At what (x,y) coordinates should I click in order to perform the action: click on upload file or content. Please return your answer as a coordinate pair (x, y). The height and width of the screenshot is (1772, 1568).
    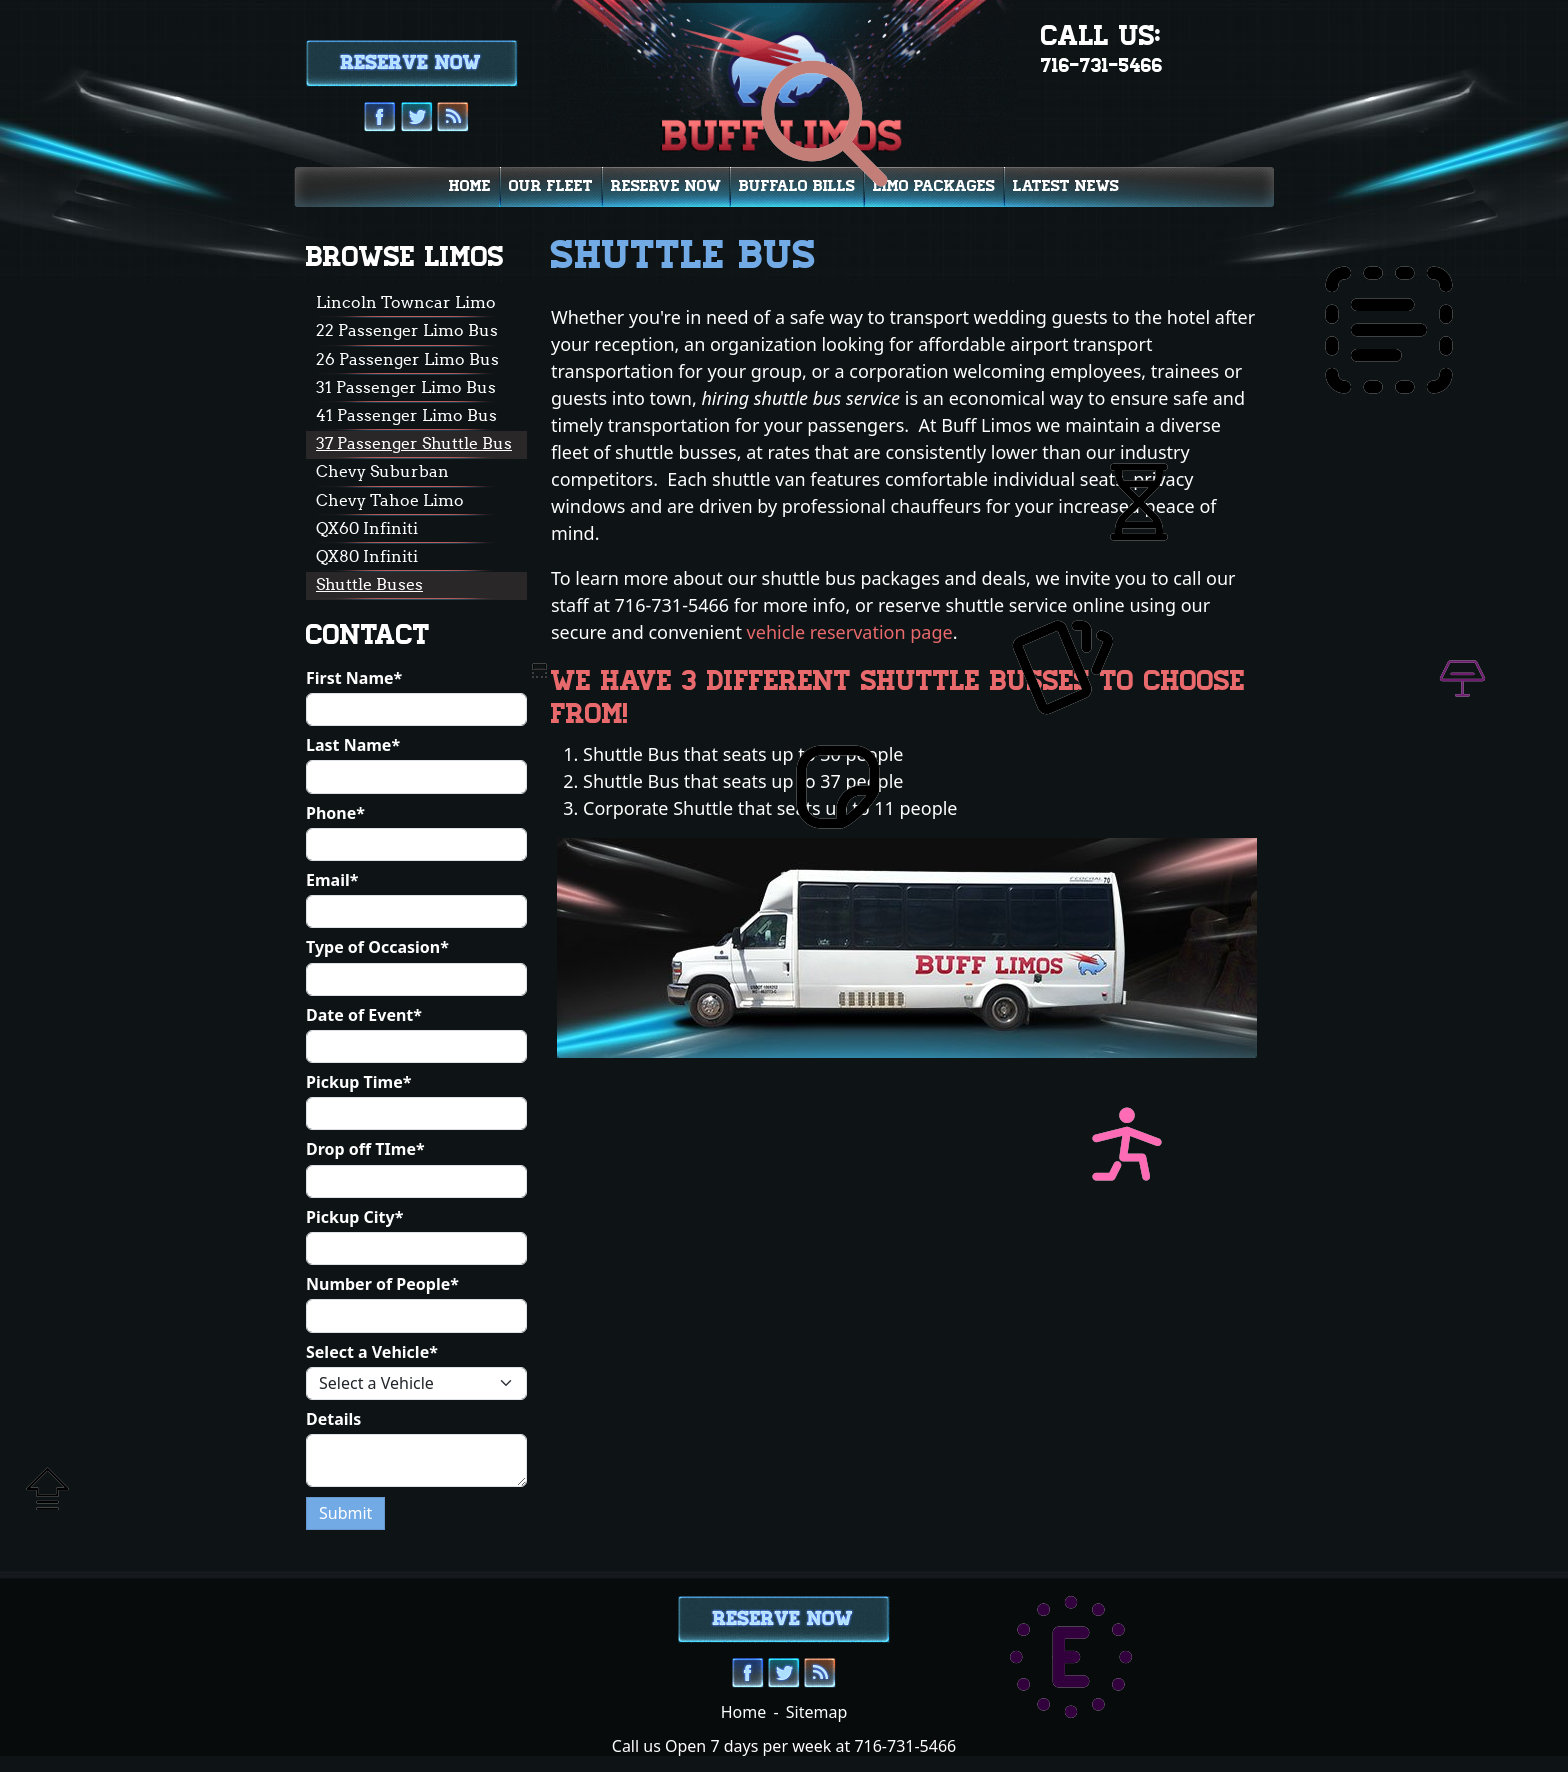
    Looking at the image, I should click on (47, 1490).